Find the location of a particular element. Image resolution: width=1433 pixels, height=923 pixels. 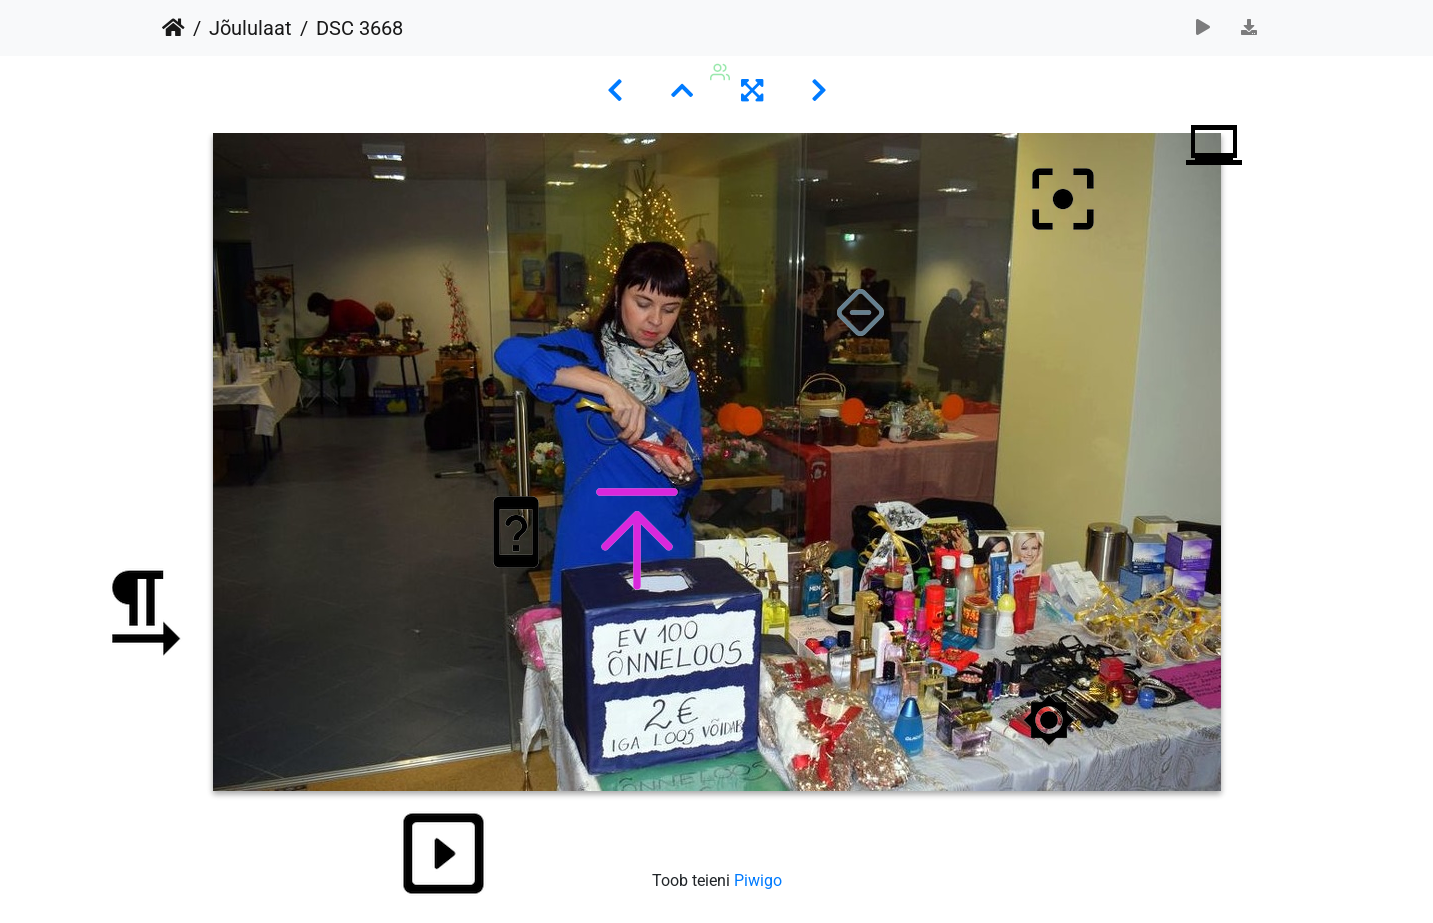

center focus on the current subject is located at coordinates (1063, 199).